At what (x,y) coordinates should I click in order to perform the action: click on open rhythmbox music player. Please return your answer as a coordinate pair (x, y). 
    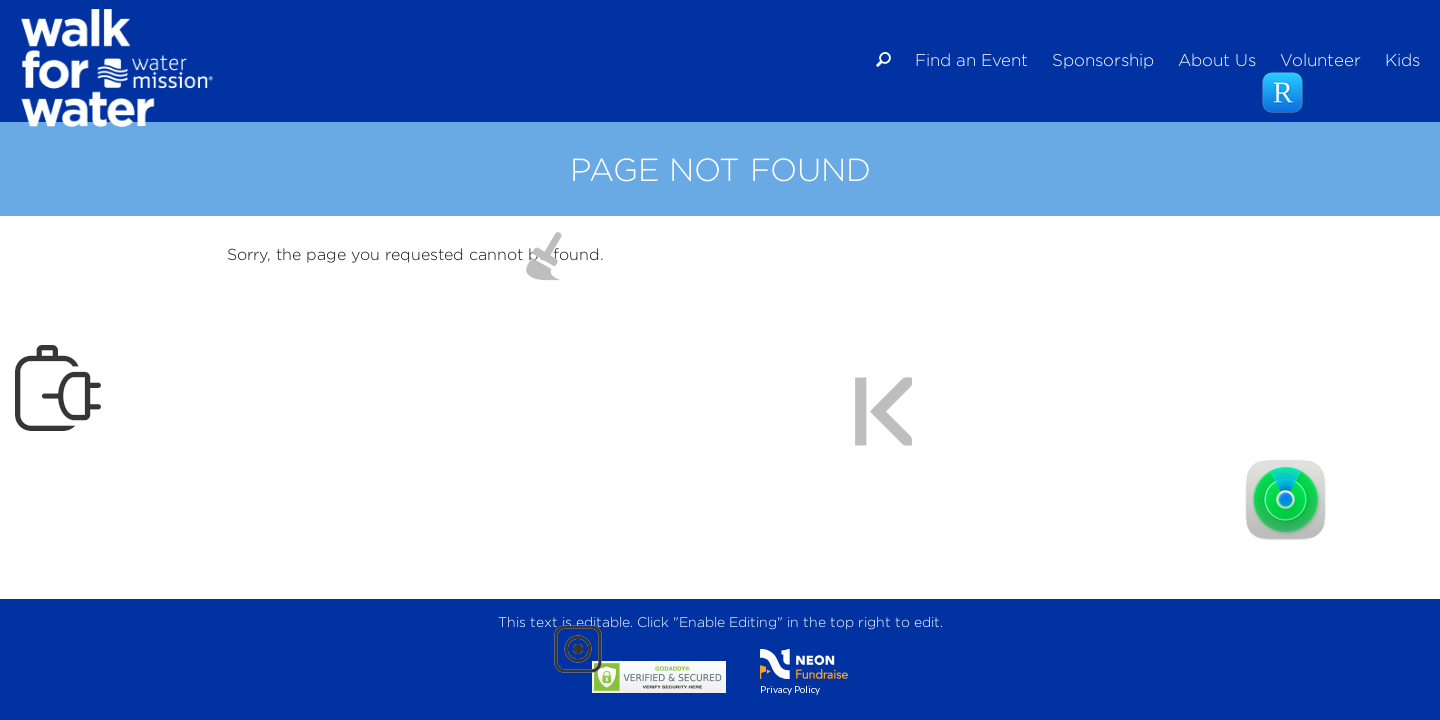
    Looking at the image, I should click on (578, 649).